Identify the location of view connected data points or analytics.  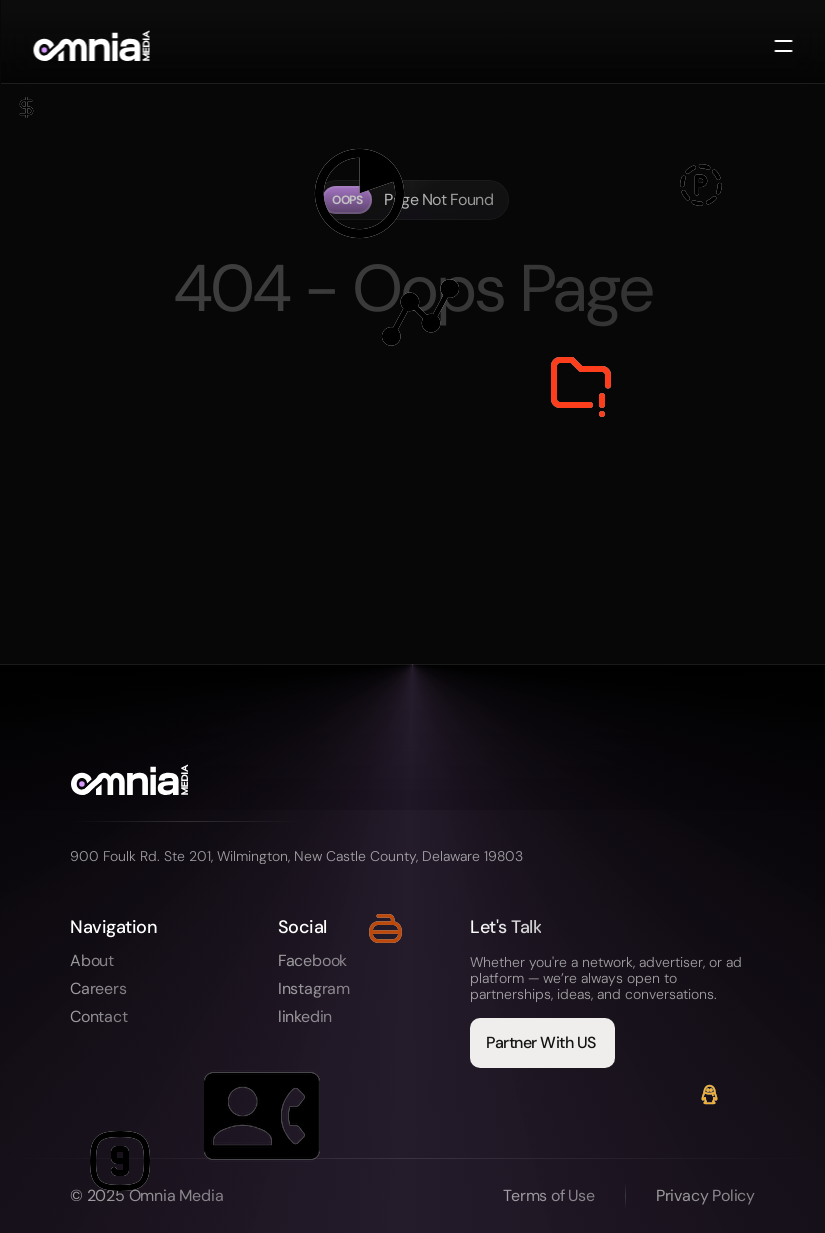
(420, 312).